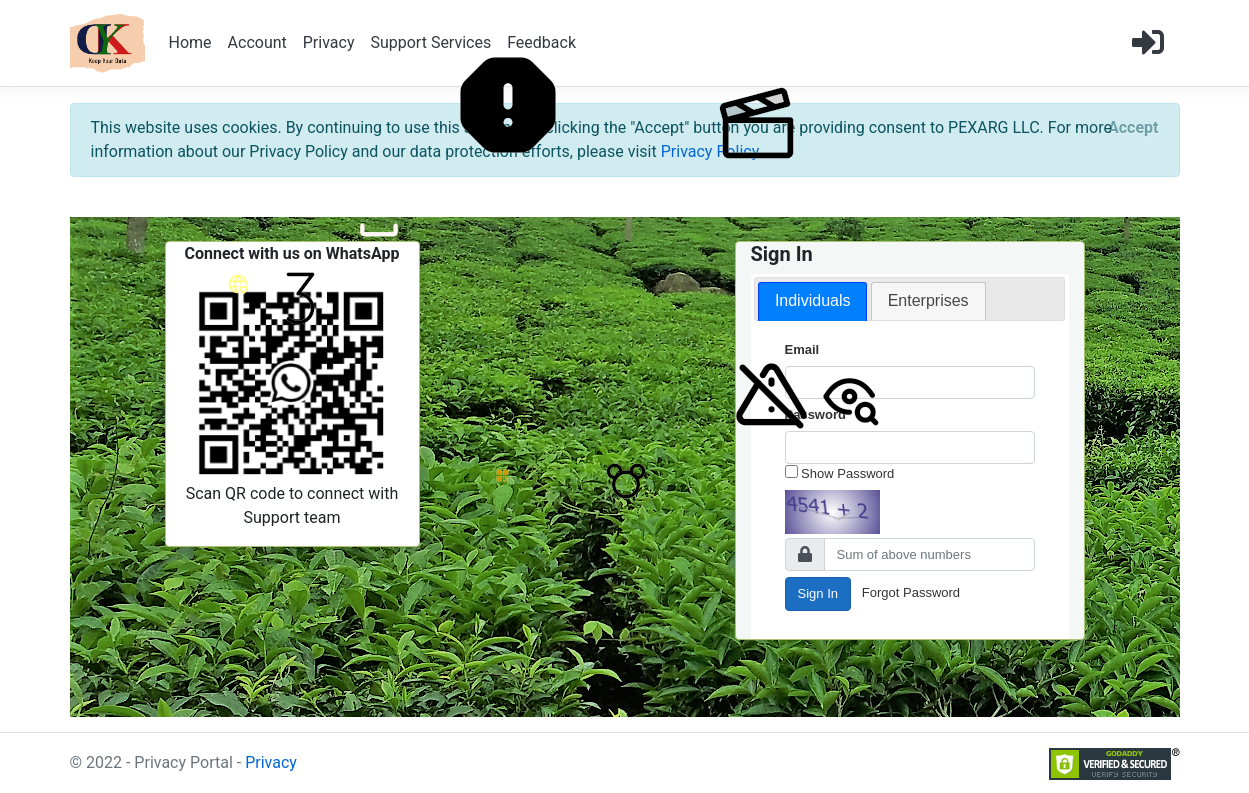 Image resolution: width=1249 pixels, height=793 pixels. Describe the element at coordinates (300, 298) in the screenshot. I see `indicates step three in a multi-step process` at that location.